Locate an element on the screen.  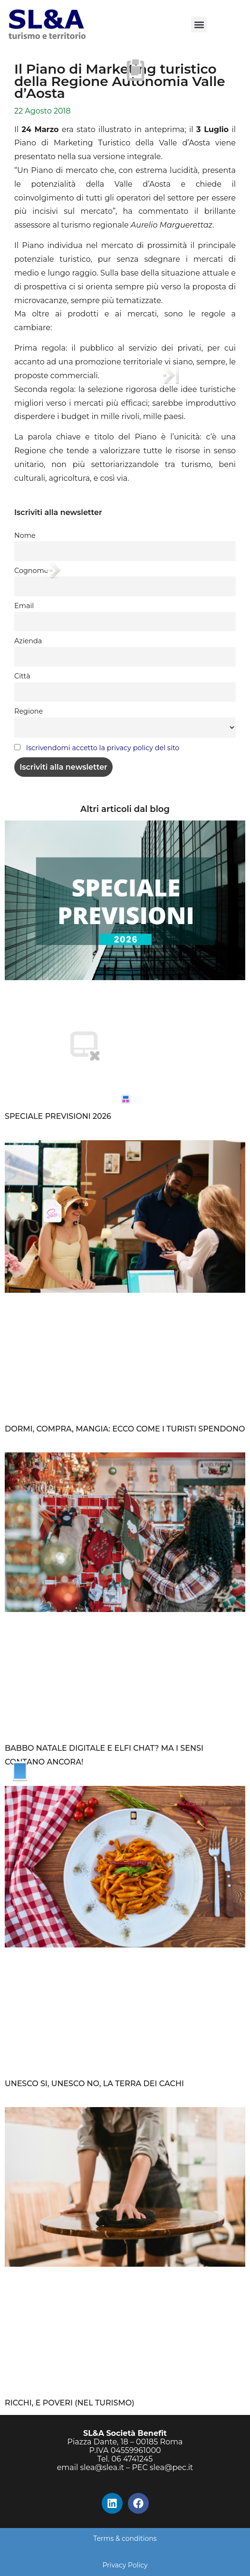
scss stylesheet file is located at coordinates (52, 1211).